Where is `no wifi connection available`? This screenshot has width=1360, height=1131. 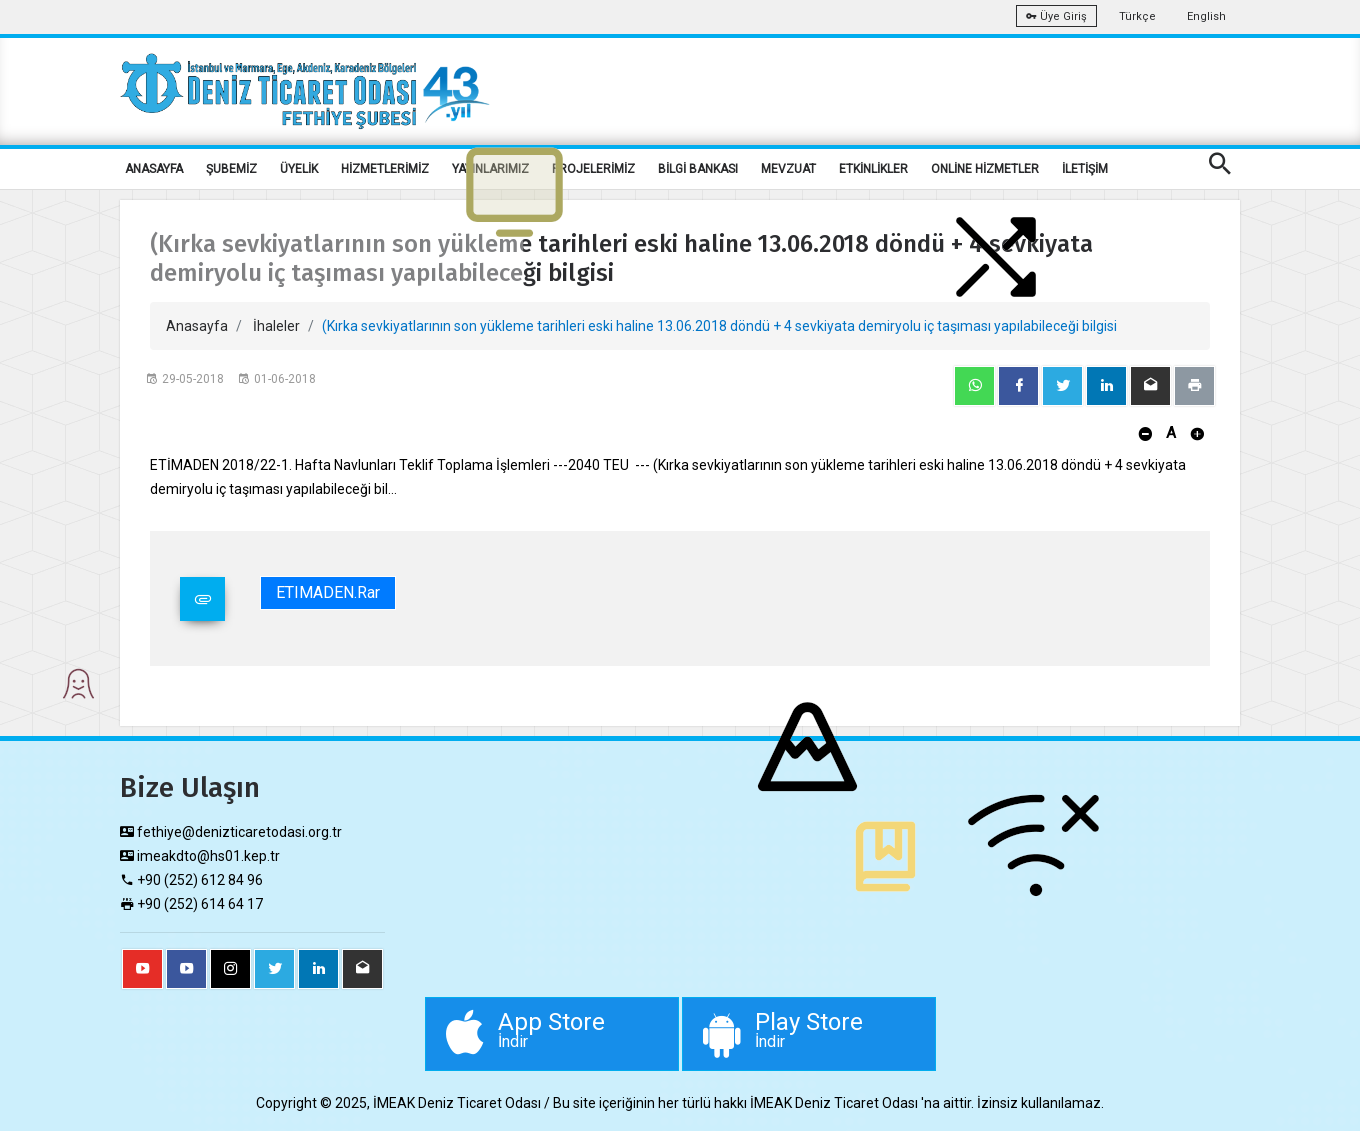
no wifi connection available is located at coordinates (1036, 843).